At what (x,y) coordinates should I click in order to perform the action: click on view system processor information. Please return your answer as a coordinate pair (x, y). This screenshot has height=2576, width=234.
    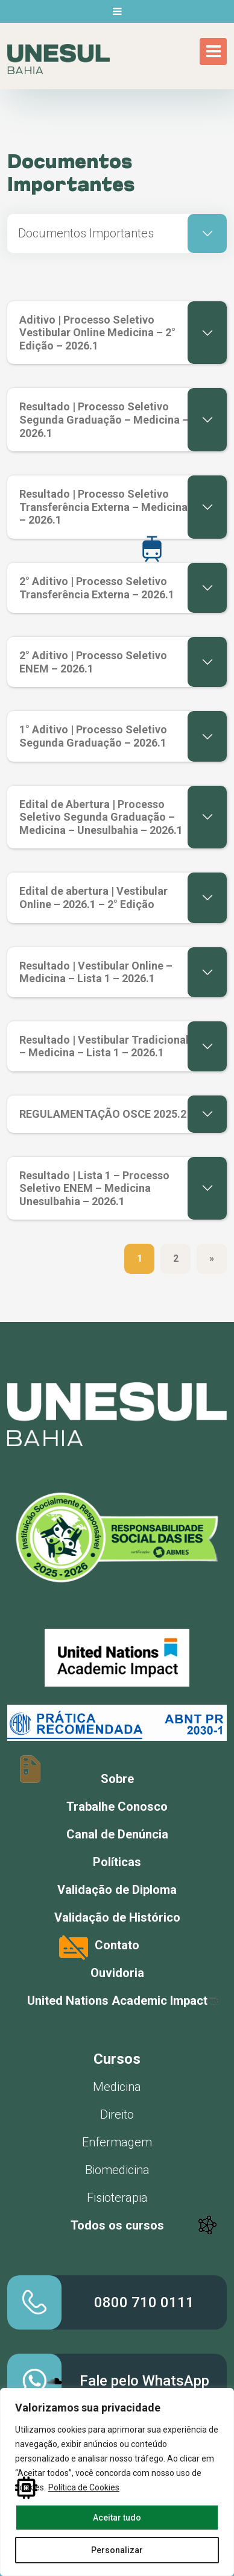
    Looking at the image, I should click on (26, 2487).